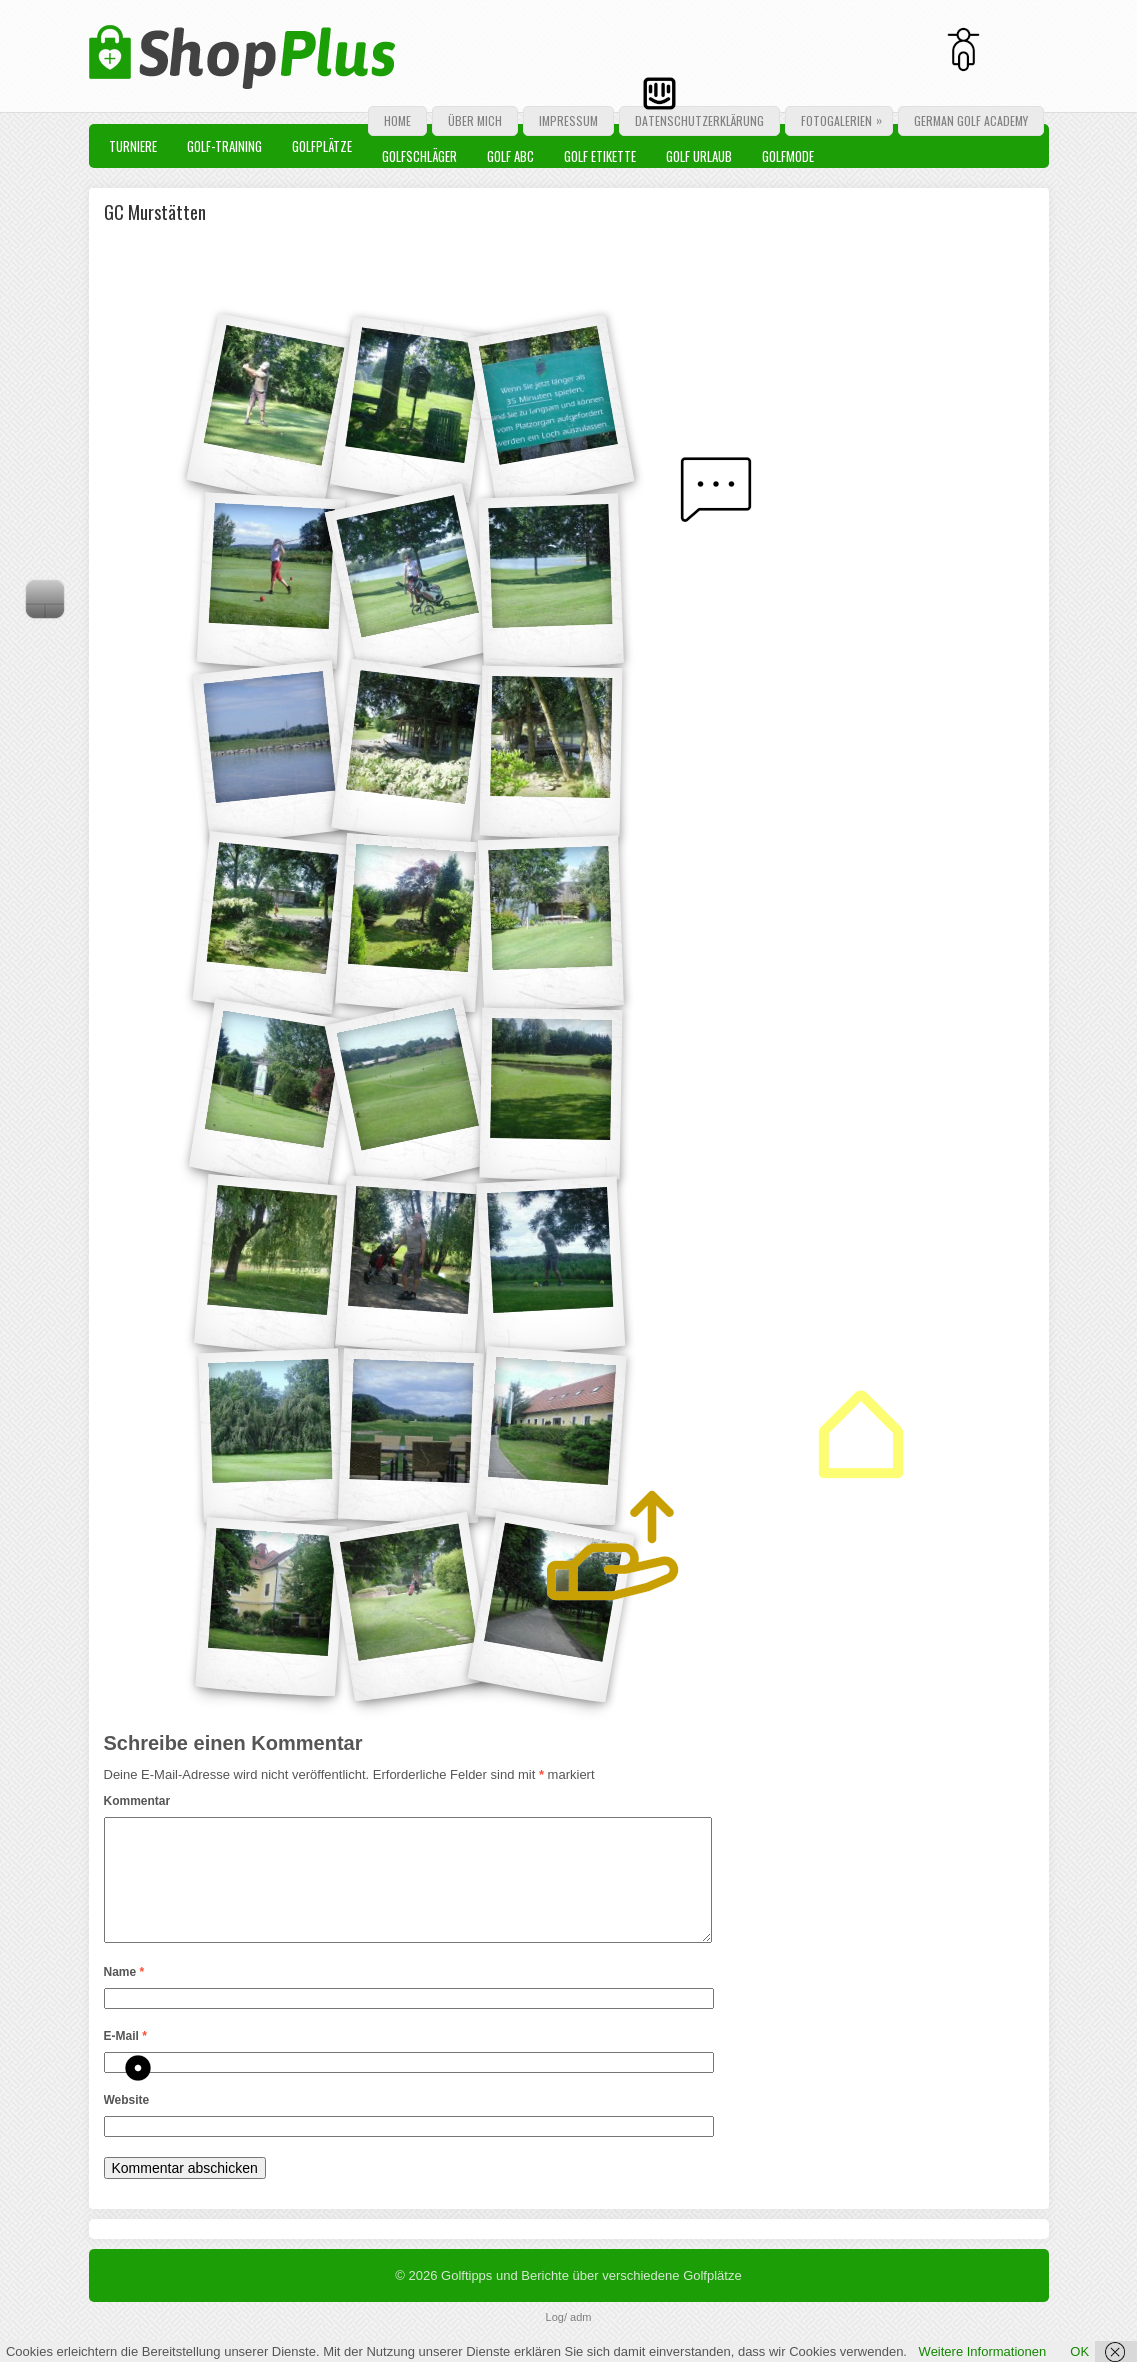  Describe the element at coordinates (963, 49) in the screenshot. I see `select moped or scooter as transportation mode` at that location.